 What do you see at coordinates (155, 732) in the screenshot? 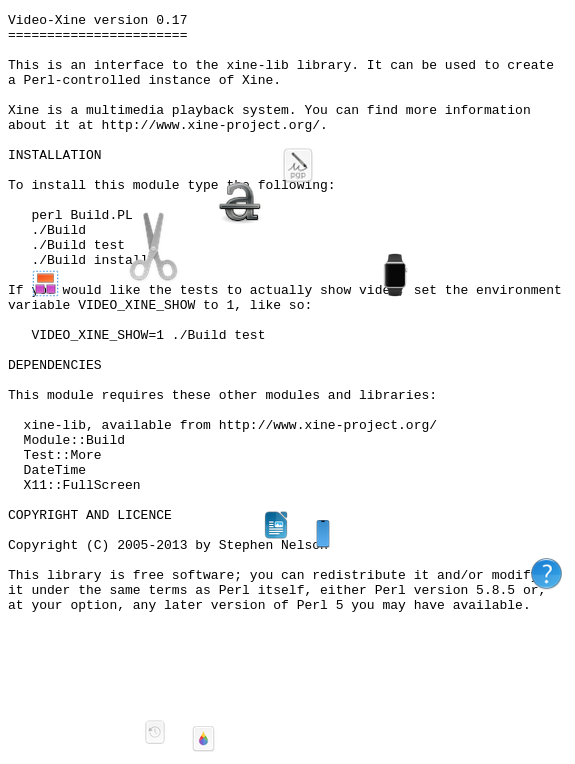
I see `a file backup or version history document` at bounding box center [155, 732].